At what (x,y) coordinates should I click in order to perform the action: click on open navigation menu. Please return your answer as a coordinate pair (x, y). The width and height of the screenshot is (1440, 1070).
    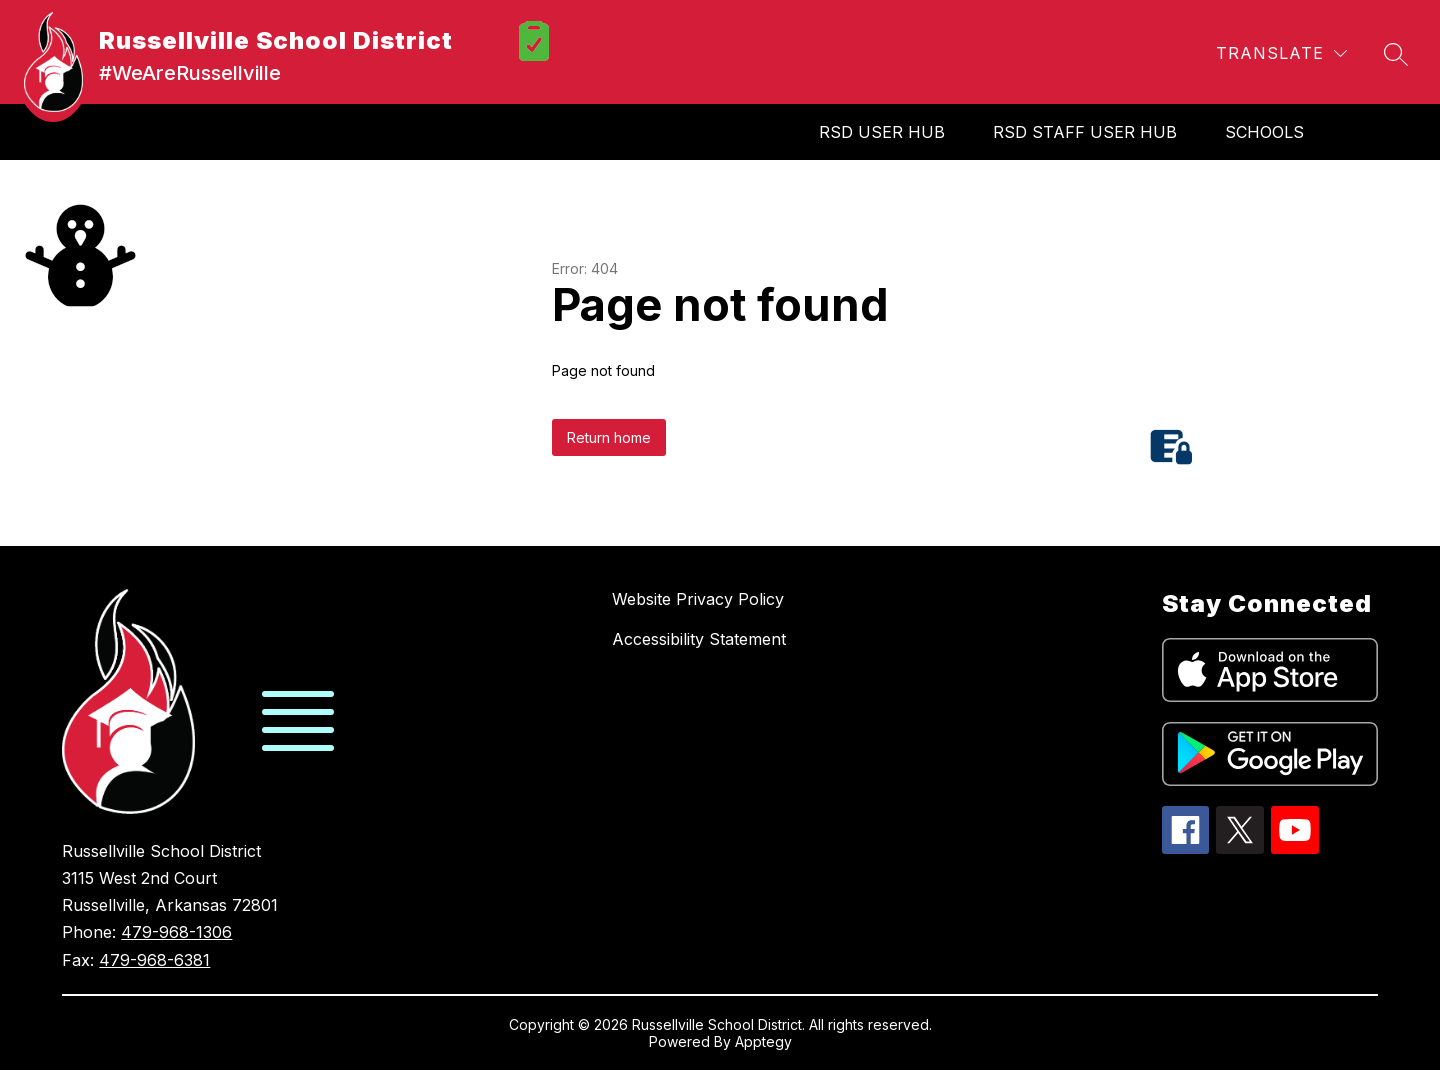
    Looking at the image, I should click on (298, 721).